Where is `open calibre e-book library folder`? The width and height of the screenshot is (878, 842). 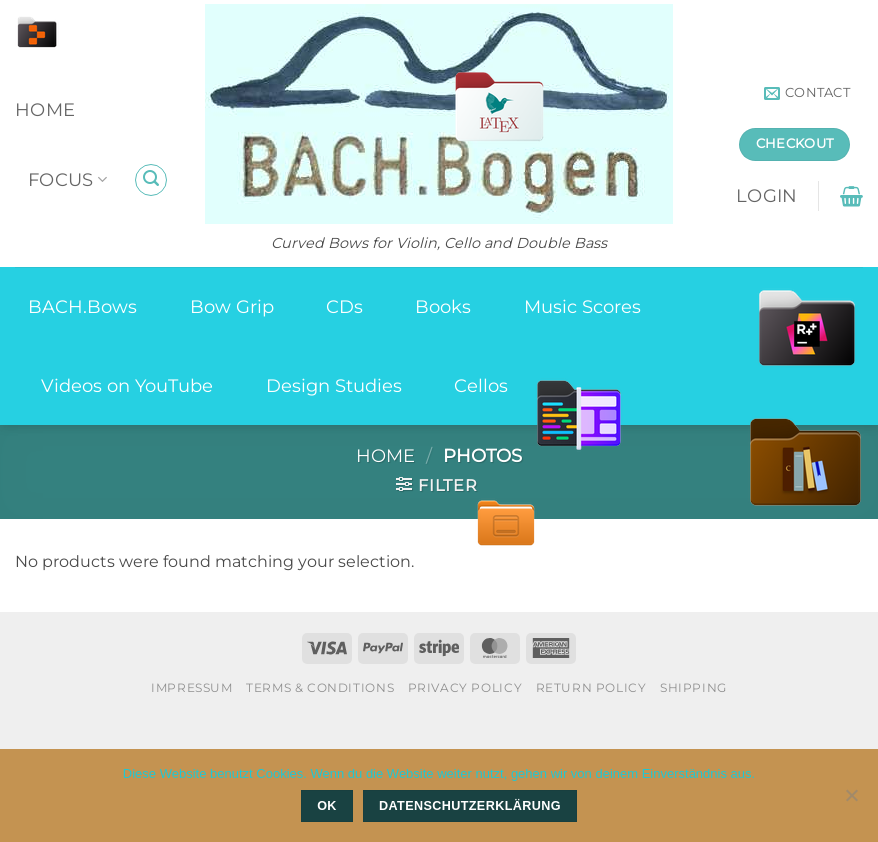 open calibre e-book library folder is located at coordinates (805, 465).